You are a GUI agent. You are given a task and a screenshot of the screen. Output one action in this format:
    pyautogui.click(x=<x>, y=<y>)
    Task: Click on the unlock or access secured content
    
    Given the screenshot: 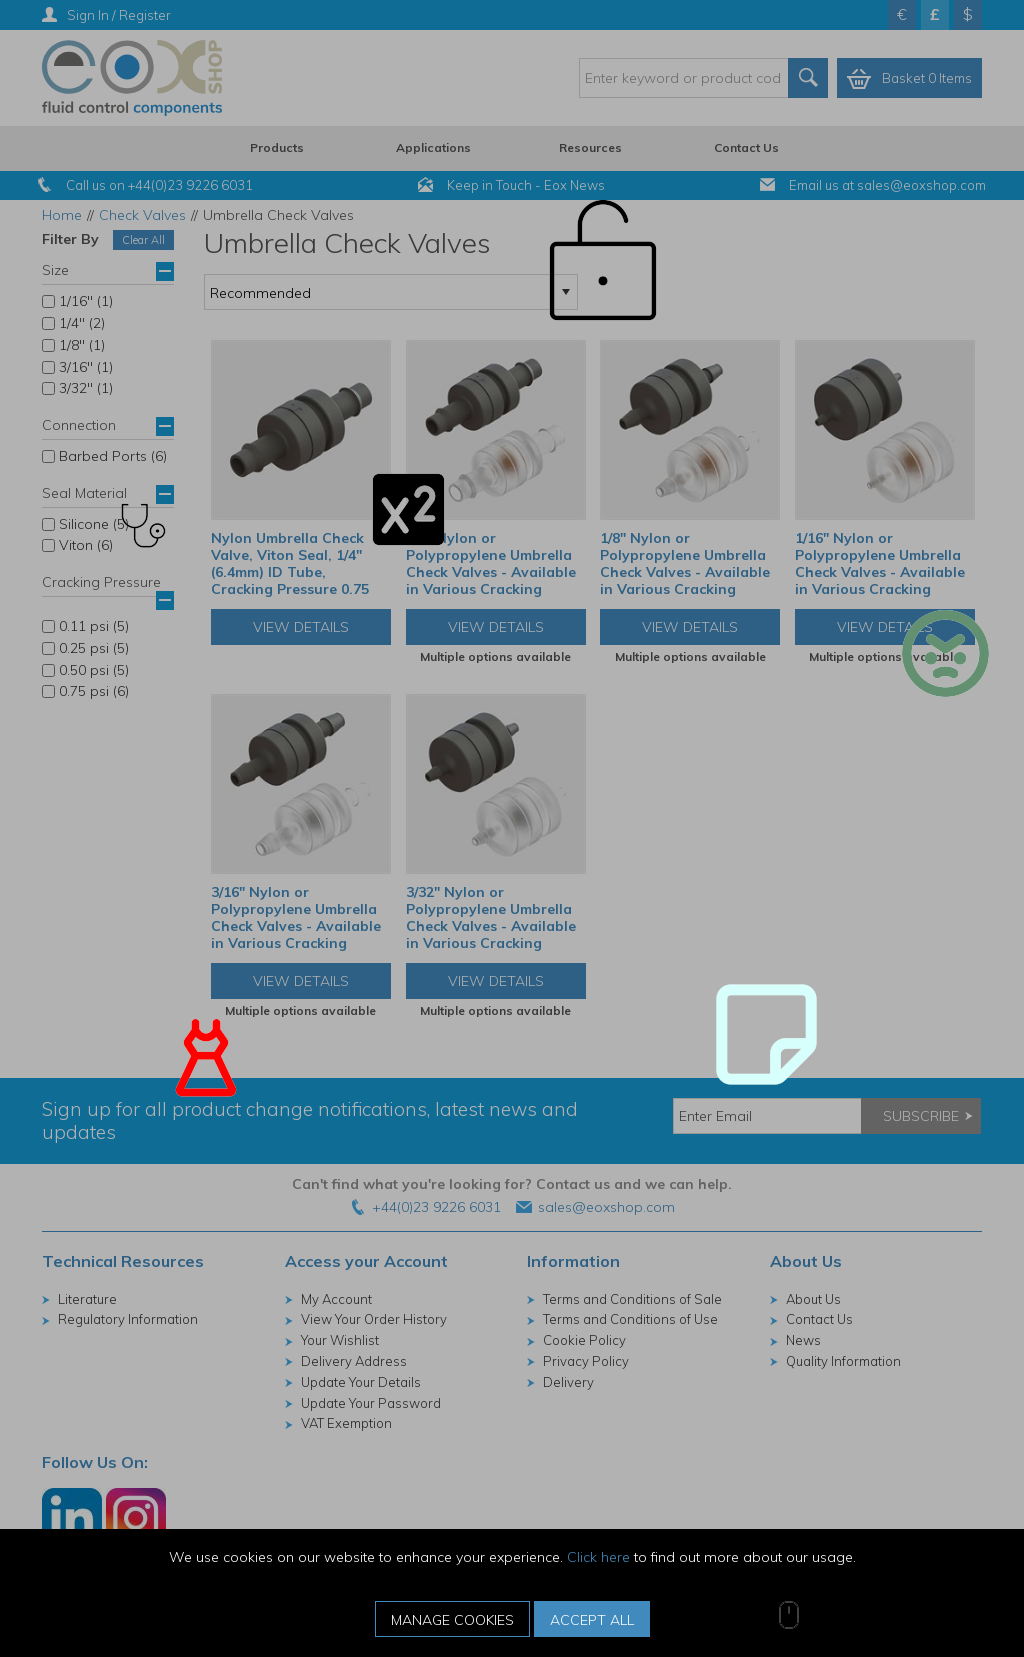 What is the action you would take?
    pyautogui.click(x=603, y=267)
    